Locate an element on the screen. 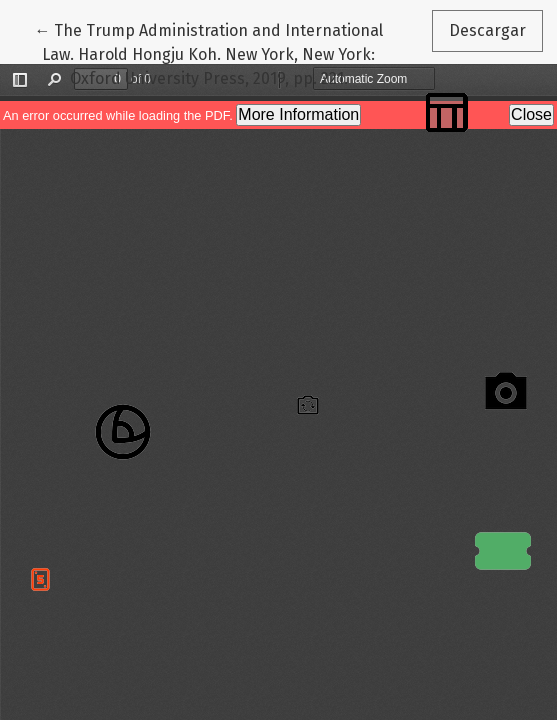 This screenshot has width=557, height=720. view data in table format is located at coordinates (445, 112).